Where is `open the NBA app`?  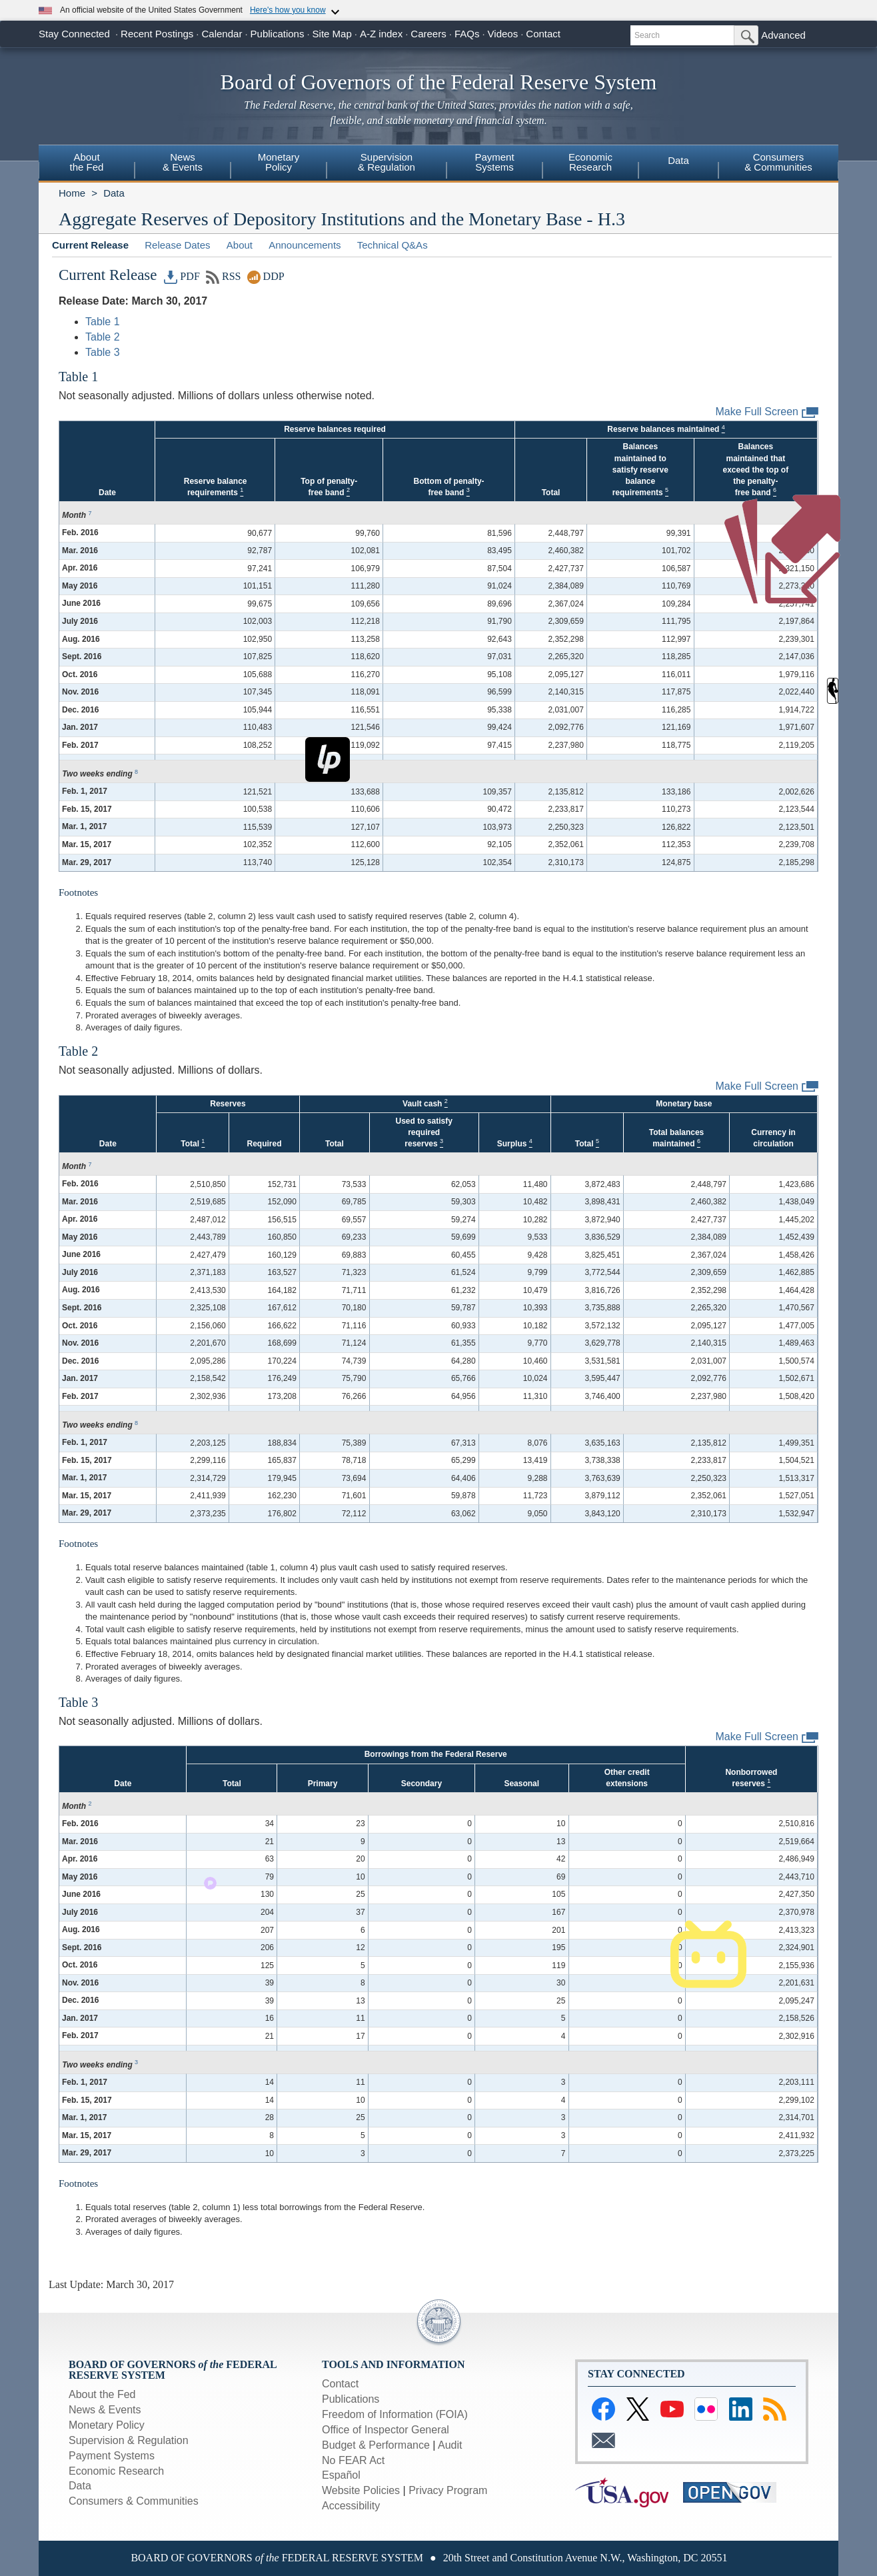 open the NBA app is located at coordinates (832, 690).